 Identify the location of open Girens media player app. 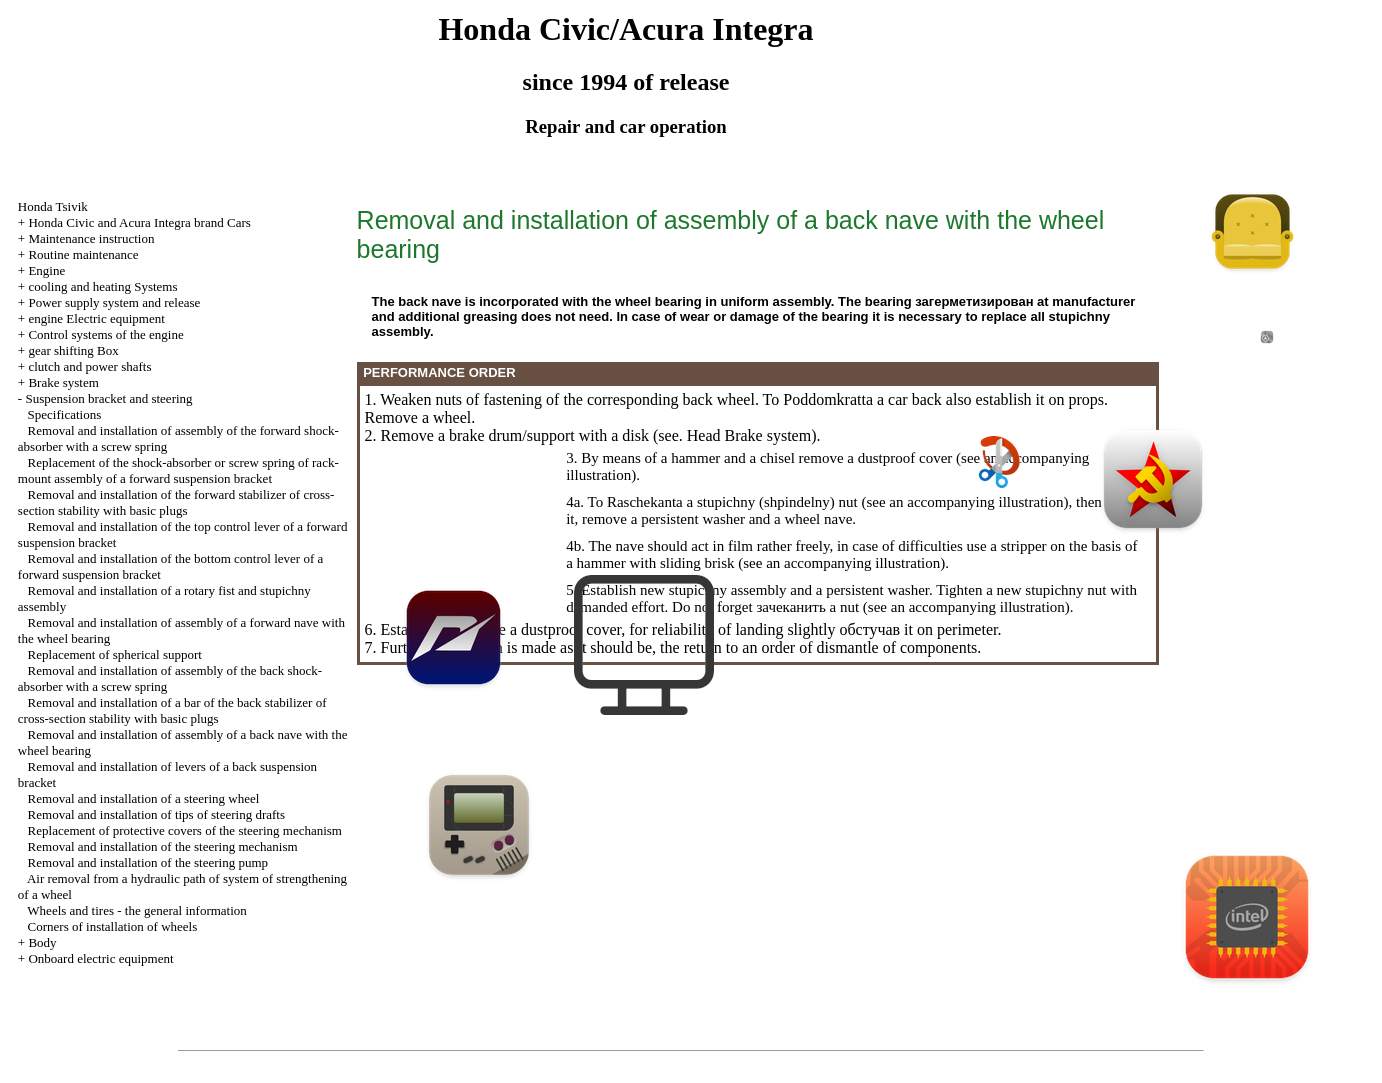
(1252, 231).